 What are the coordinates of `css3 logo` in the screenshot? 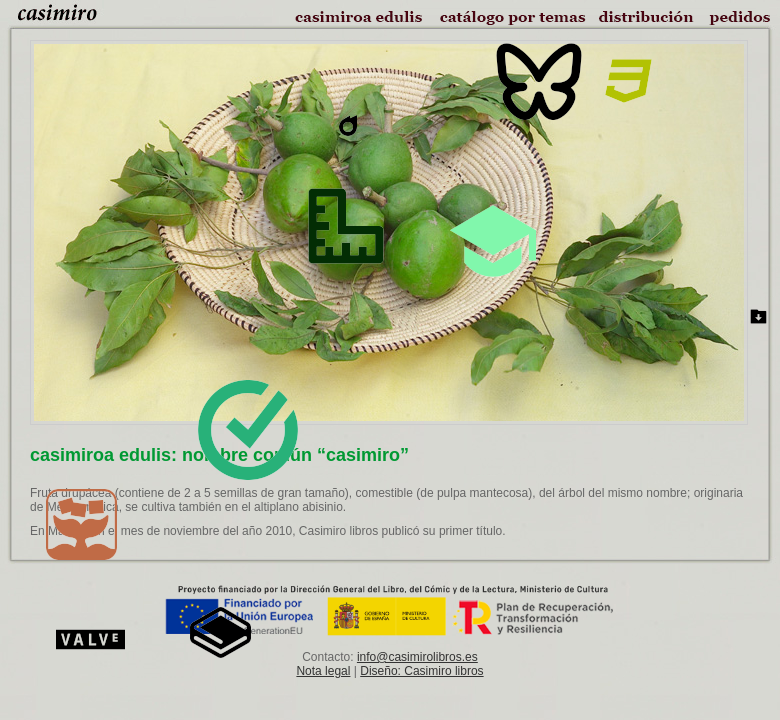 It's located at (630, 81).